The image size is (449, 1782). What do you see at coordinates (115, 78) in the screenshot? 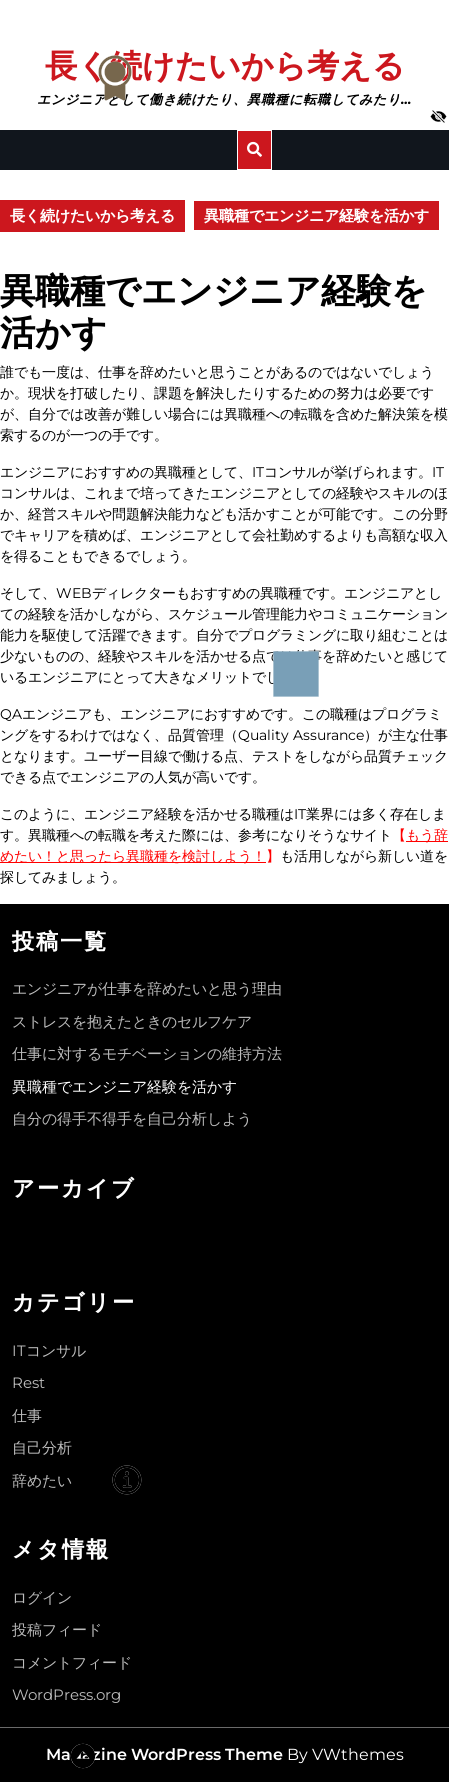
I see `view achievements or awards` at bounding box center [115, 78].